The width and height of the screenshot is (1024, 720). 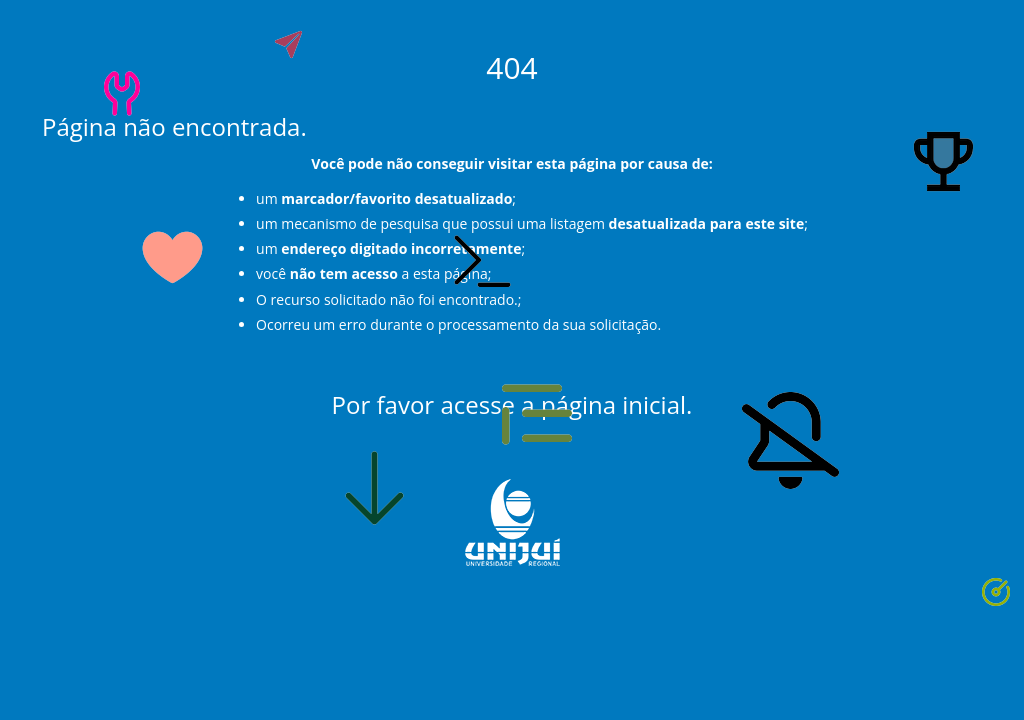 What do you see at coordinates (996, 592) in the screenshot?
I see `view performance metrics or usage statistics` at bounding box center [996, 592].